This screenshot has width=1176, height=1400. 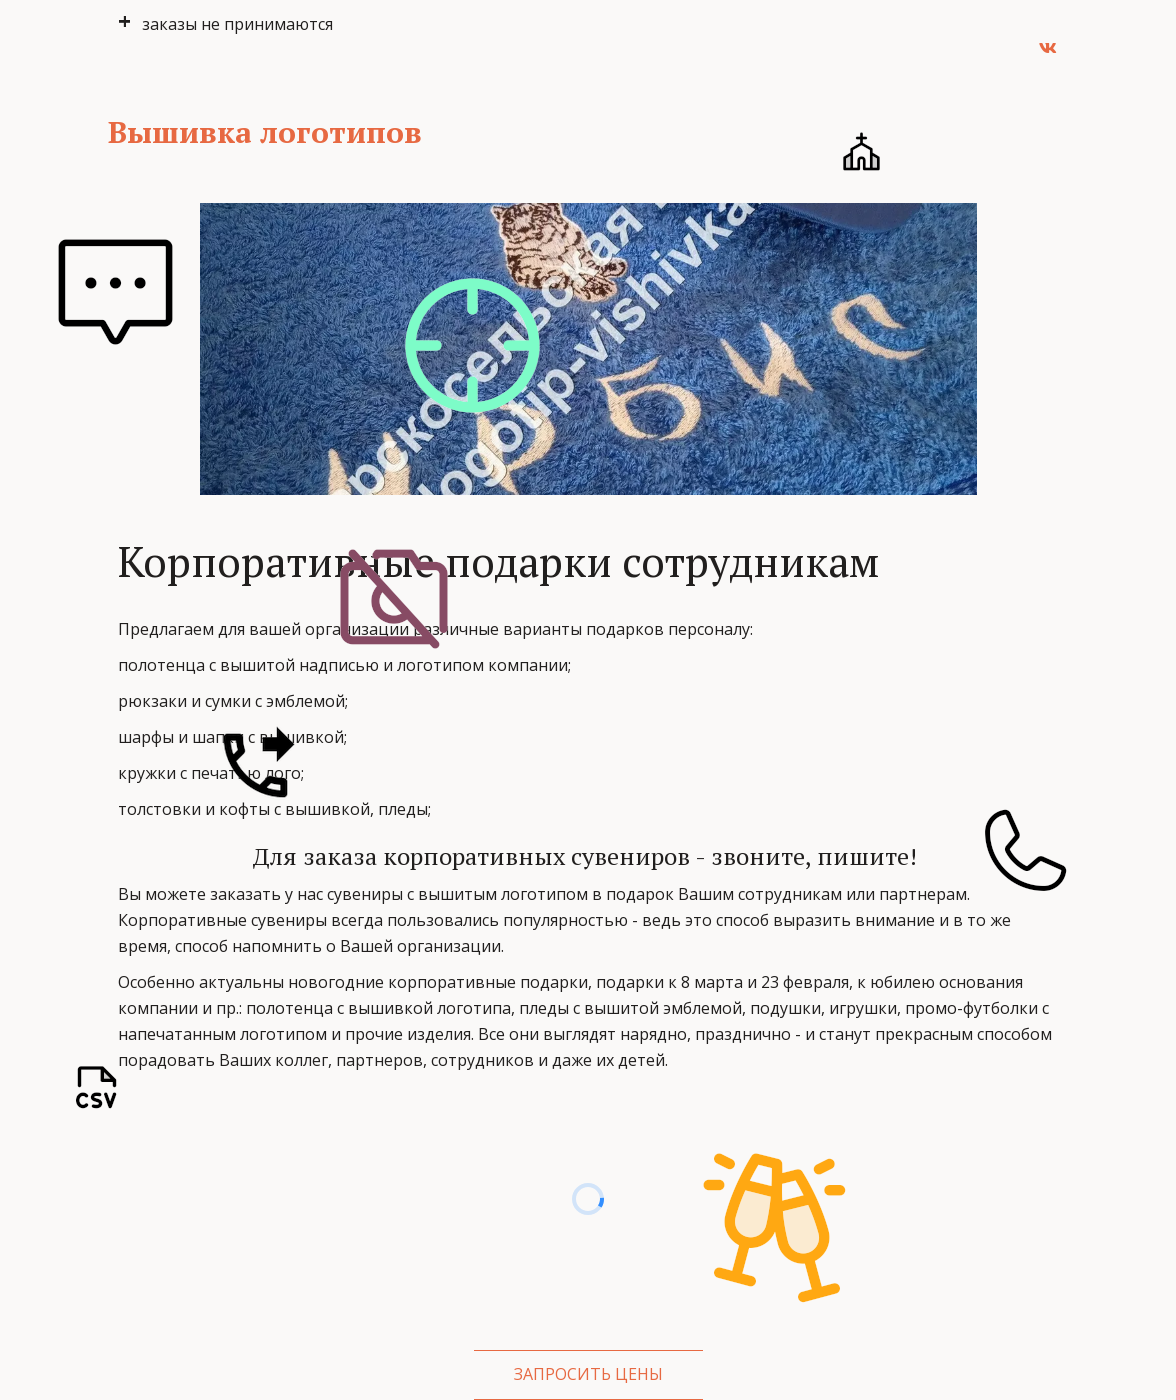 I want to click on make a phone call, so click(x=1024, y=852).